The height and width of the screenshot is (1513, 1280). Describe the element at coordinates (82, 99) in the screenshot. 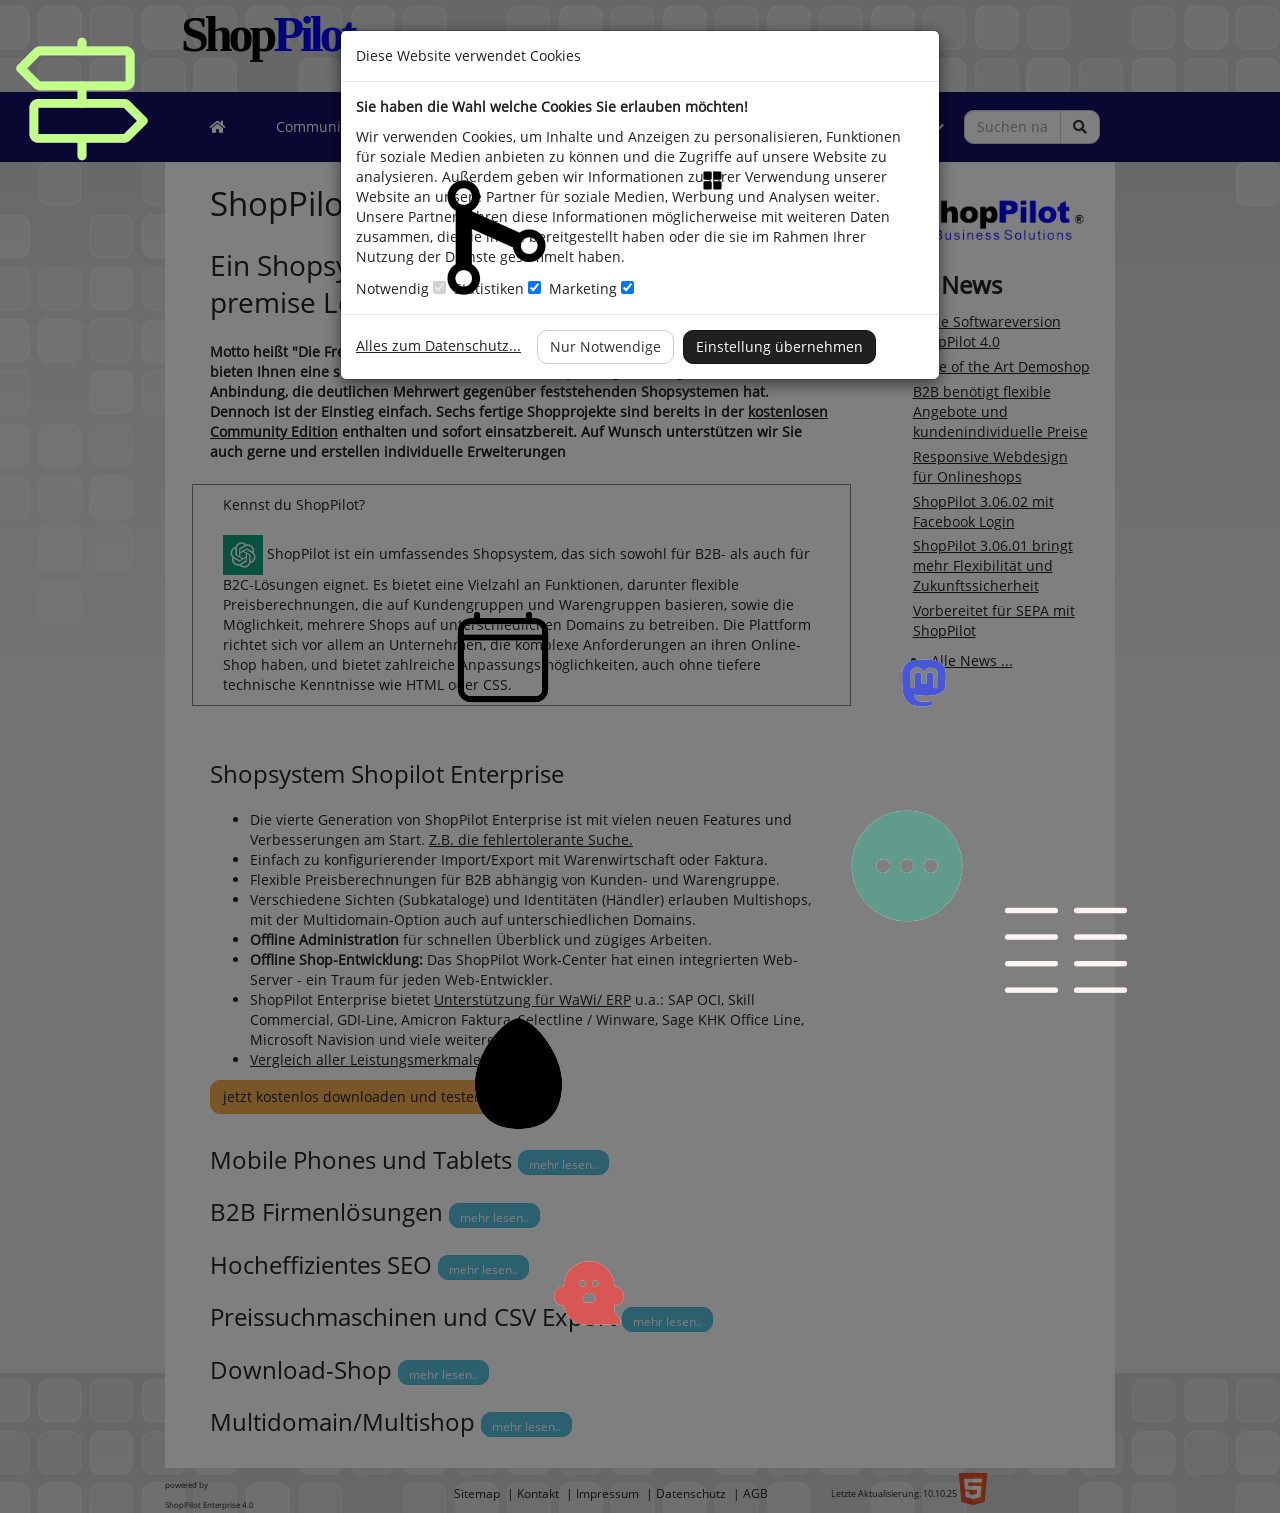

I see `navigate to directions or wayfinding options` at that location.